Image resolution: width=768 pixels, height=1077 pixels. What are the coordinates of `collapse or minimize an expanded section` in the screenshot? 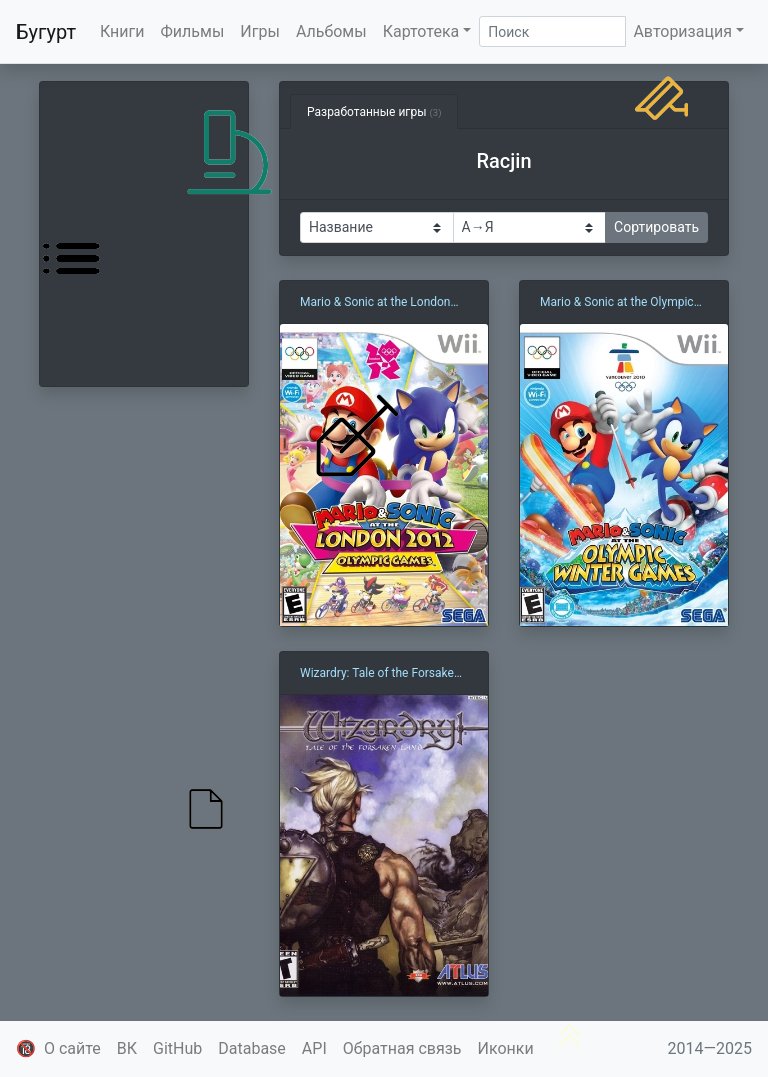 It's located at (569, 1036).